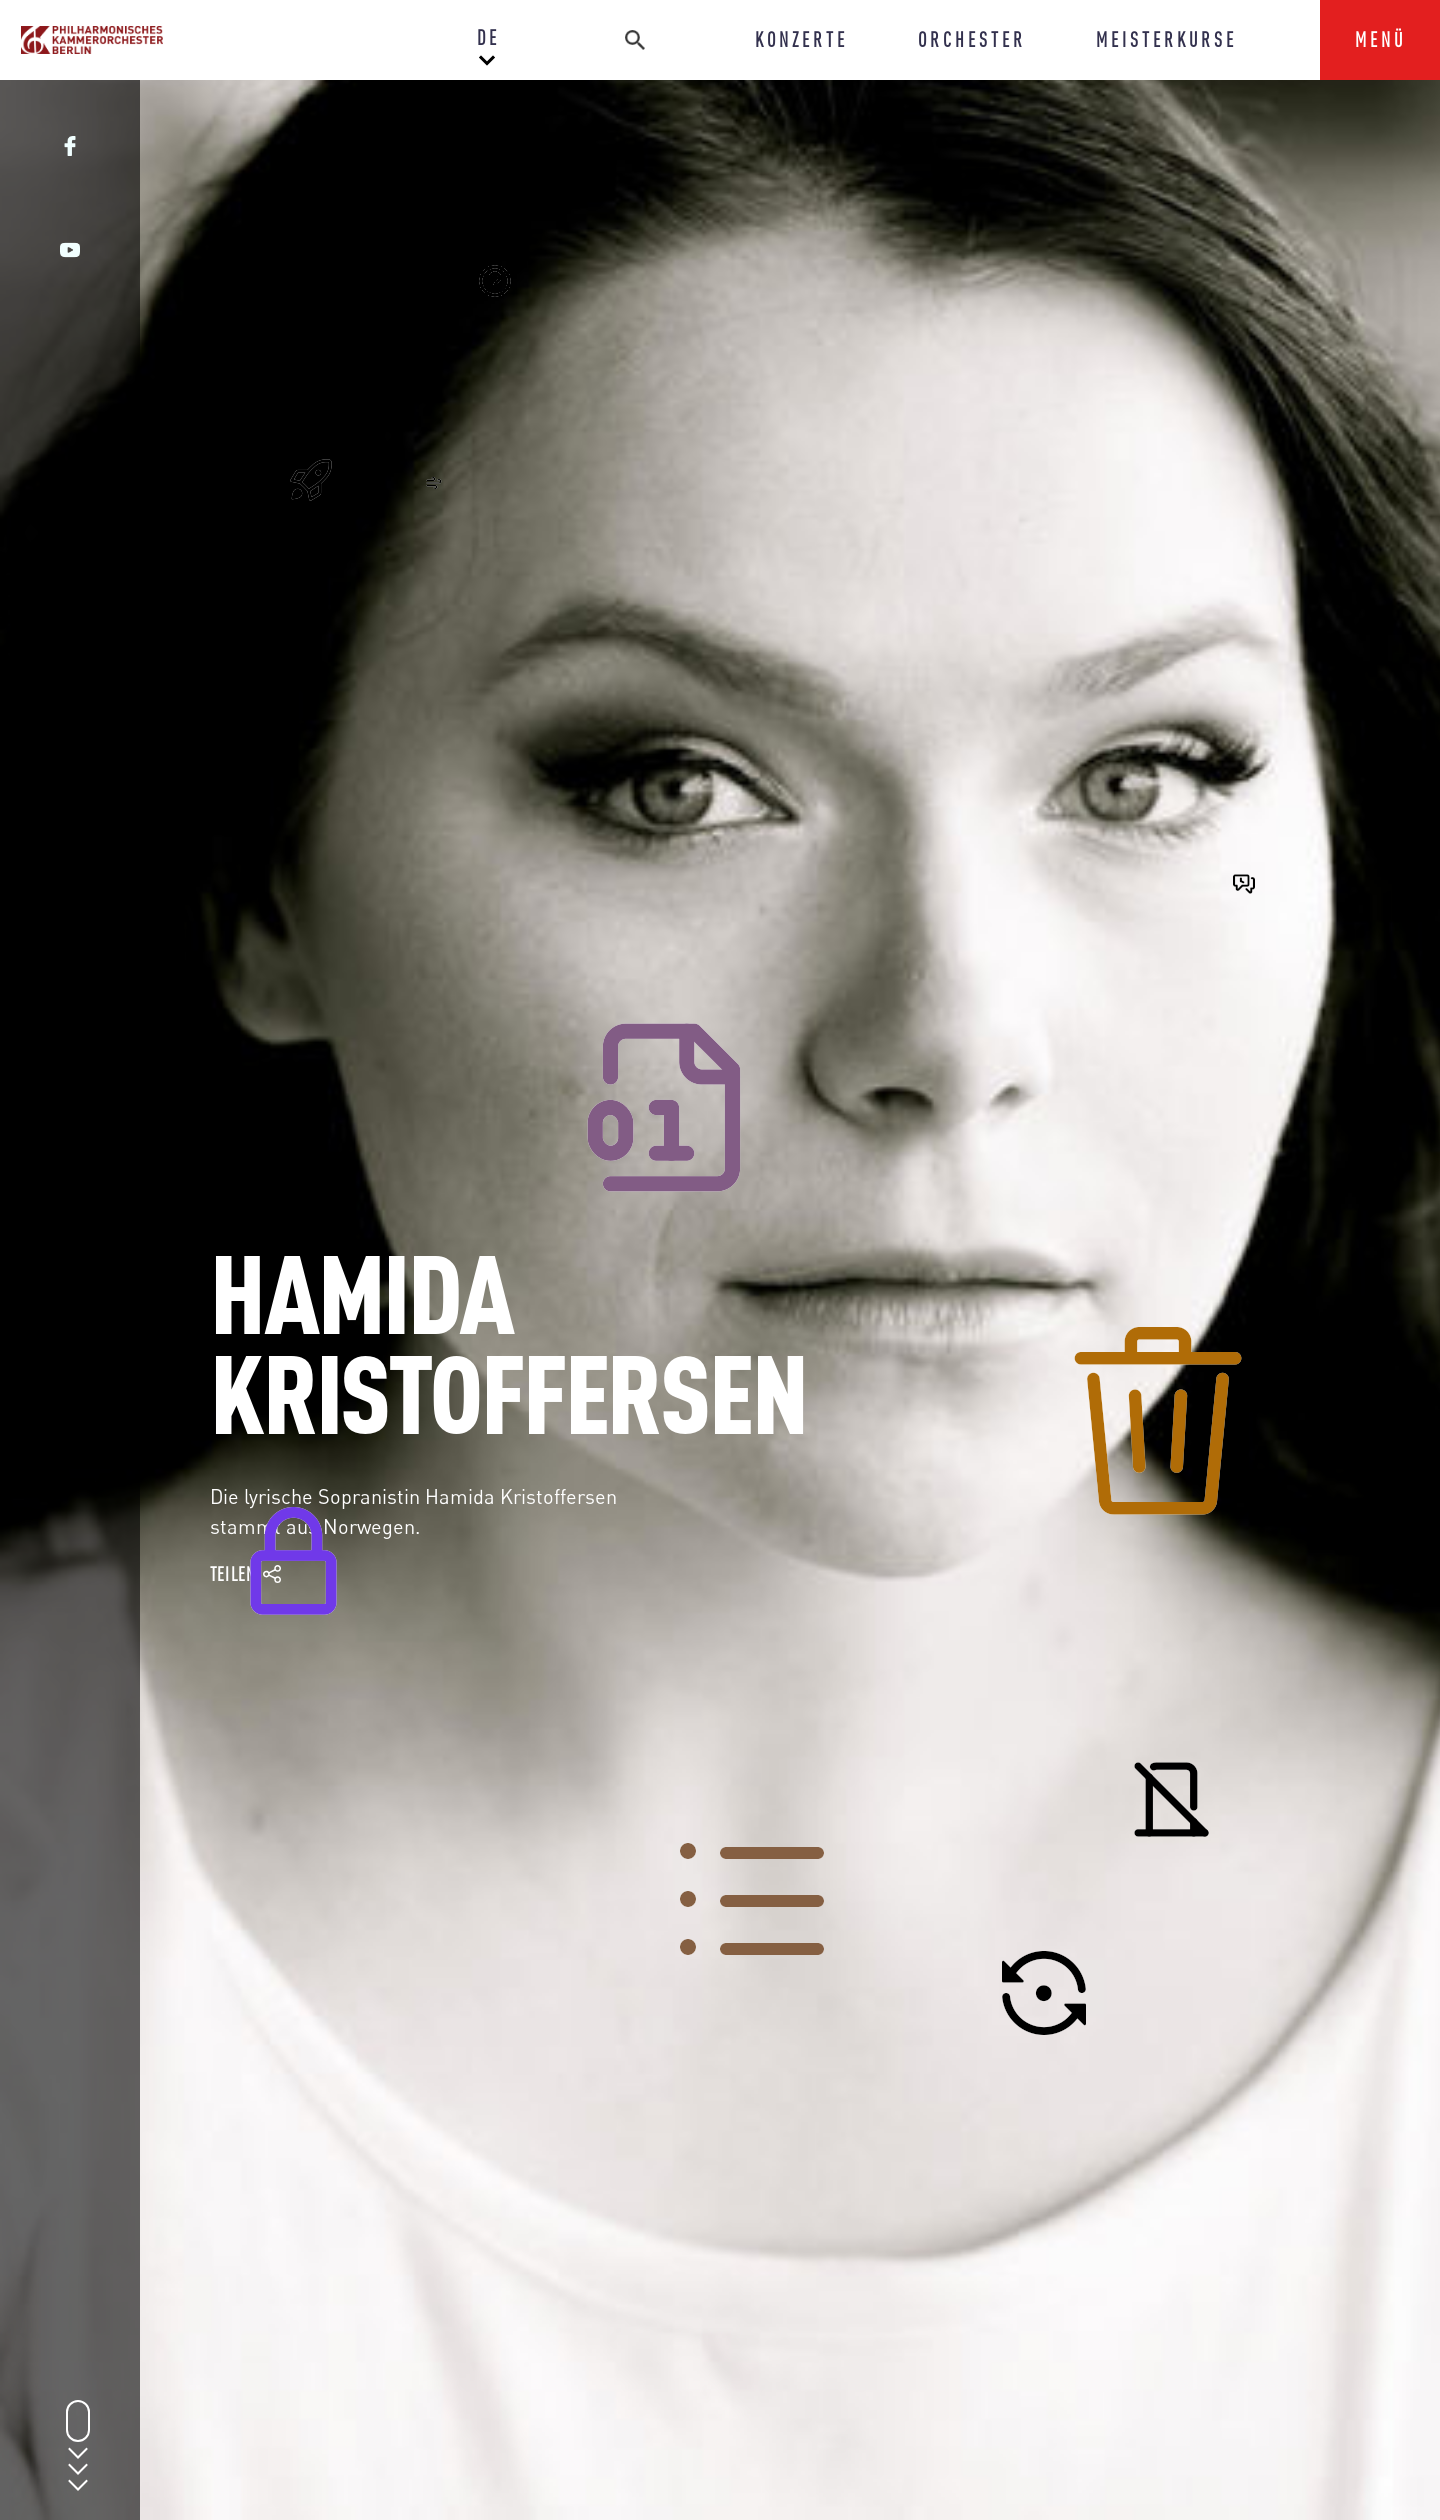  What do you see at coordinates (752, 1899) in the screenshot?
I see `view items as a bulleted list` at bounding box center [752, 1899].